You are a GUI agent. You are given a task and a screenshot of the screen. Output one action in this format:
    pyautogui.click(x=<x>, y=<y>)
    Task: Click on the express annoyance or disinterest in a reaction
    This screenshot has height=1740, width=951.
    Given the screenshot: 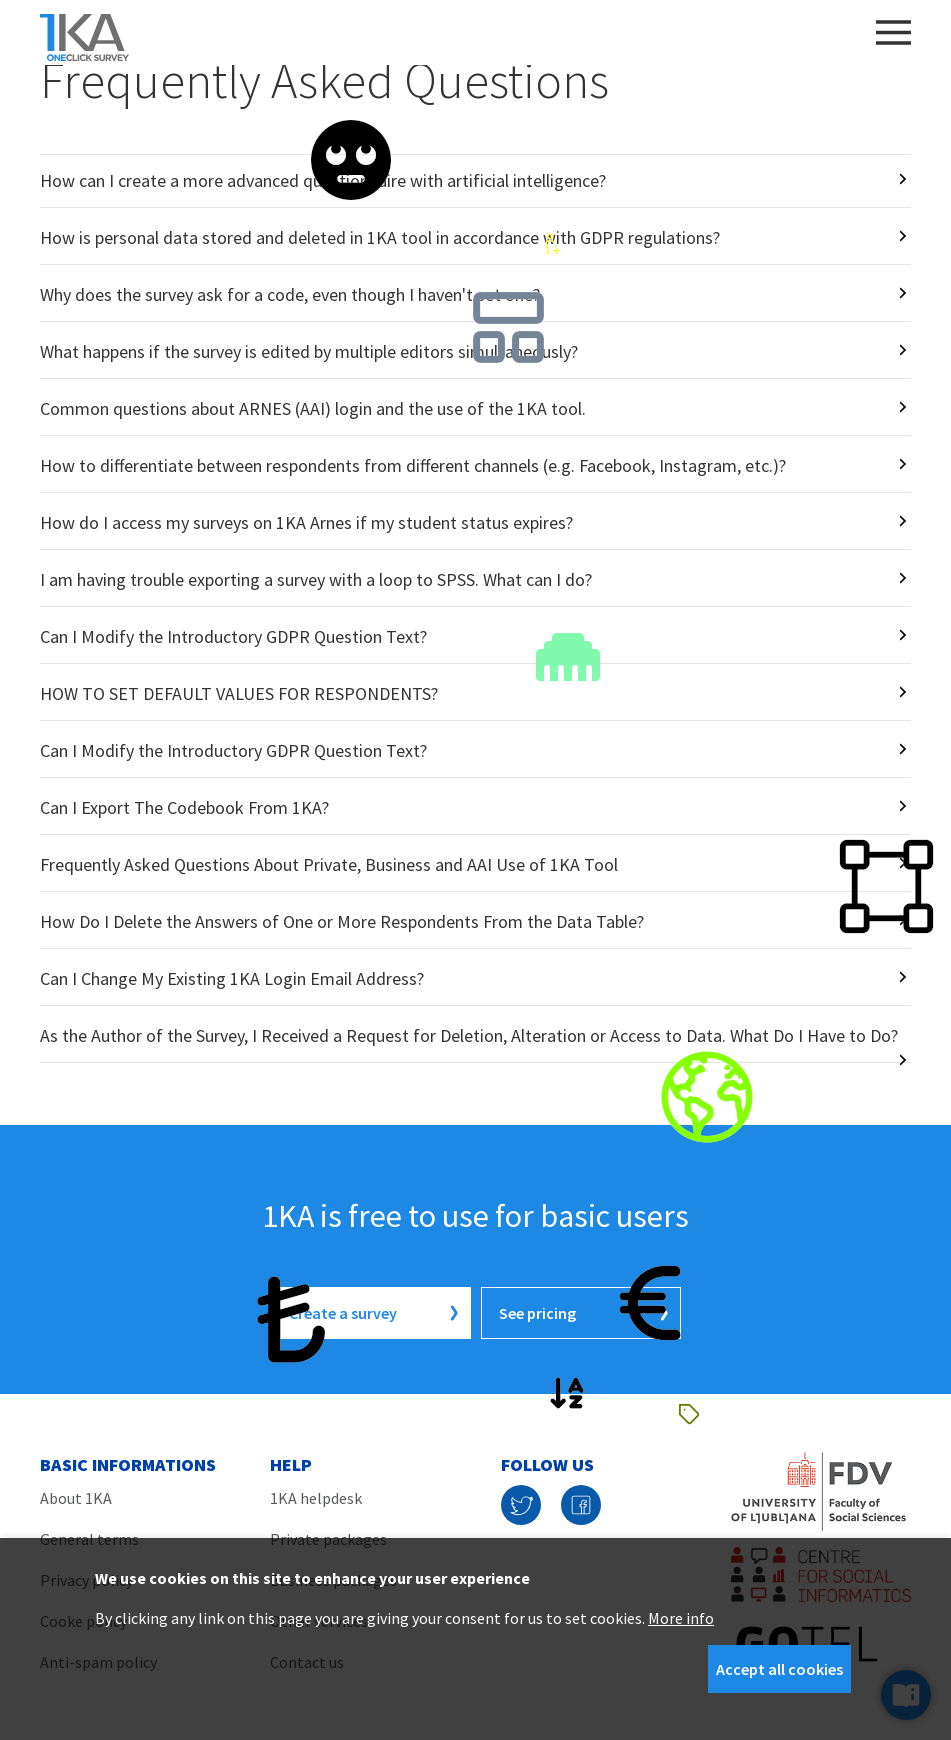 What is the action you would take?
    pyautogui.click(x=351, y=160)
    